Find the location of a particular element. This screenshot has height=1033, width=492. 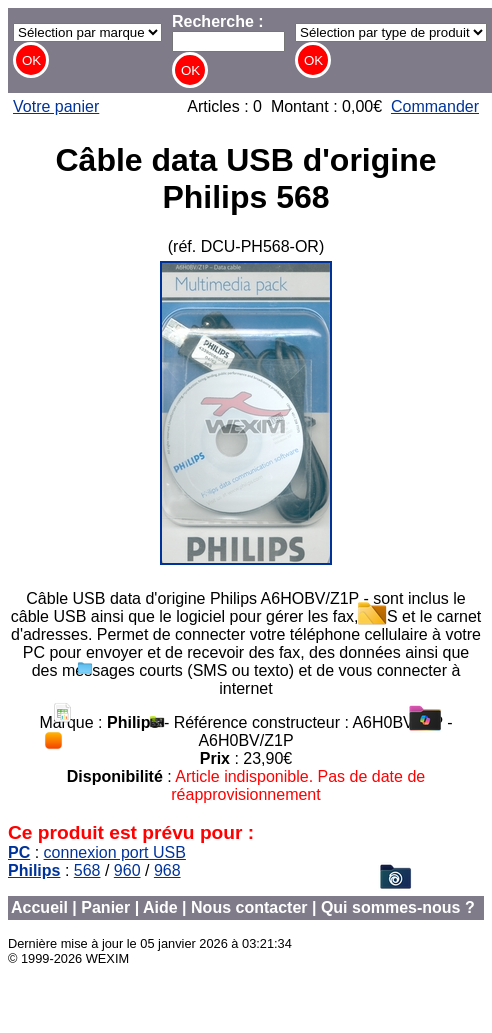

open folder containing Microsoft Copilot 365 files is located at coordinates (425, 719).